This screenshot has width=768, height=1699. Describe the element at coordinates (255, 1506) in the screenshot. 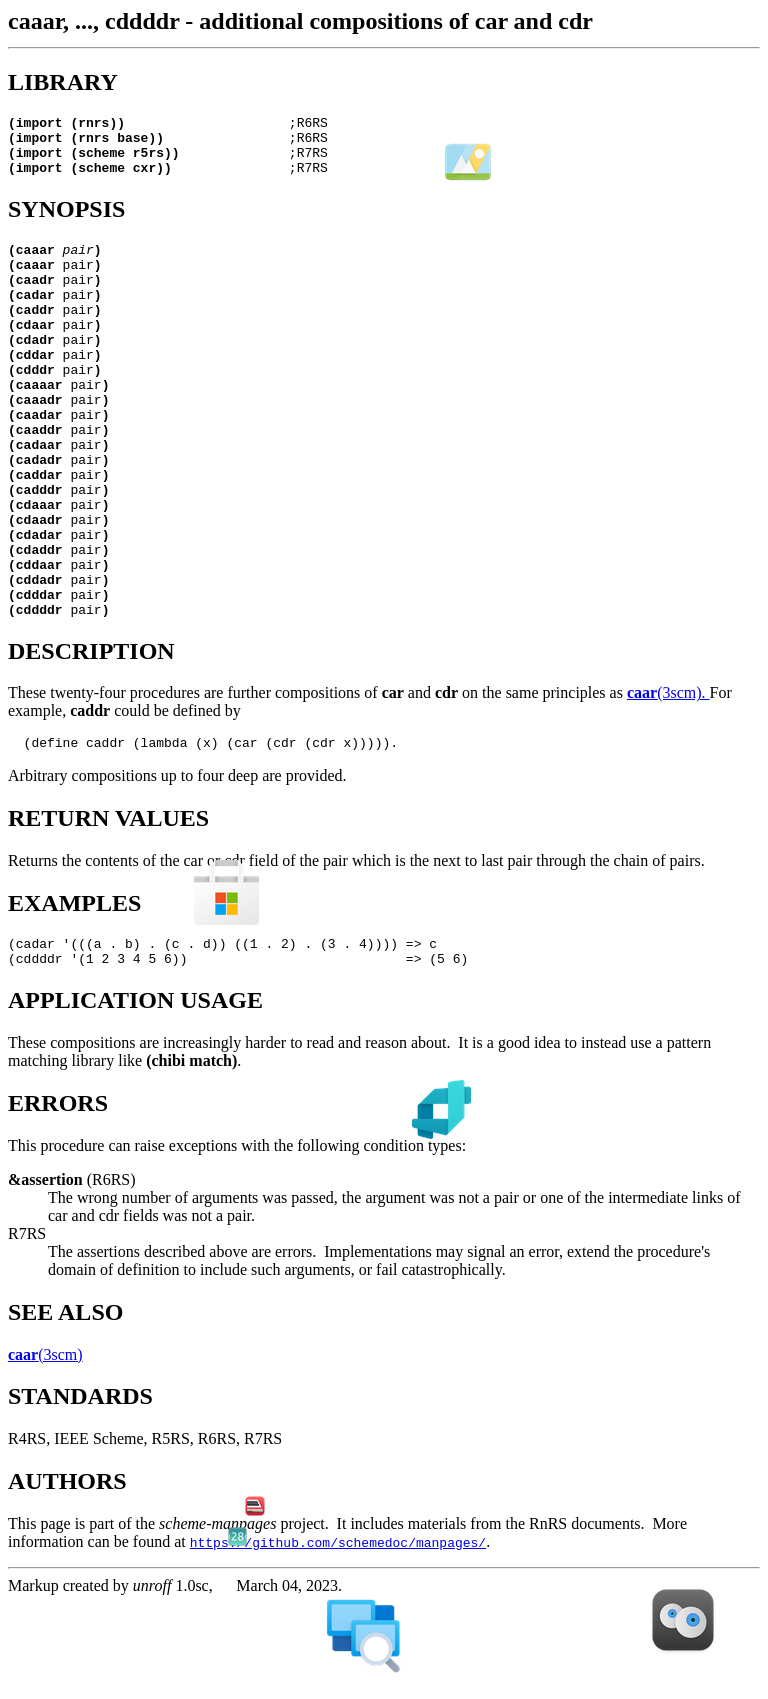

I see `open the DieBahn train travel app` at that location.